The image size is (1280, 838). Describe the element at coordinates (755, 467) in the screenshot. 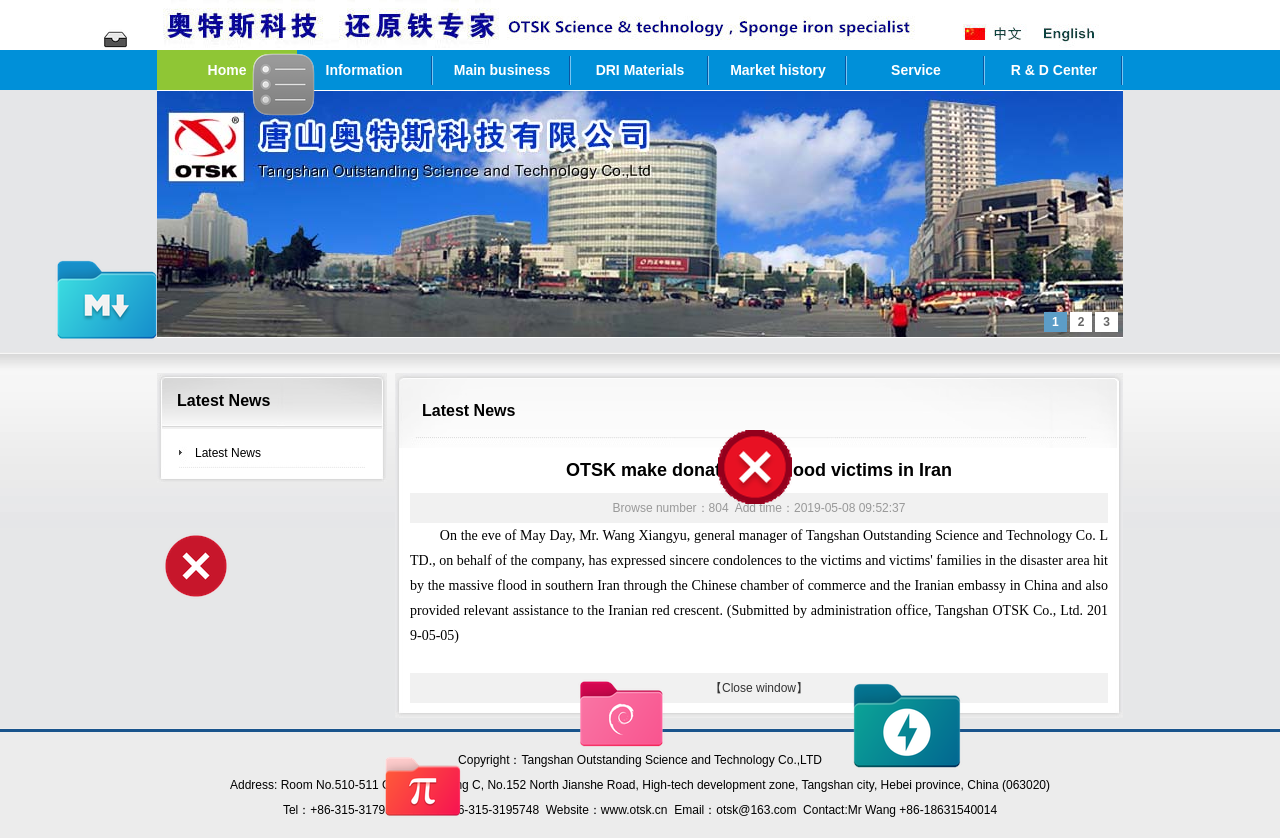

I see `indicates a OneDrive sync error` at that location.